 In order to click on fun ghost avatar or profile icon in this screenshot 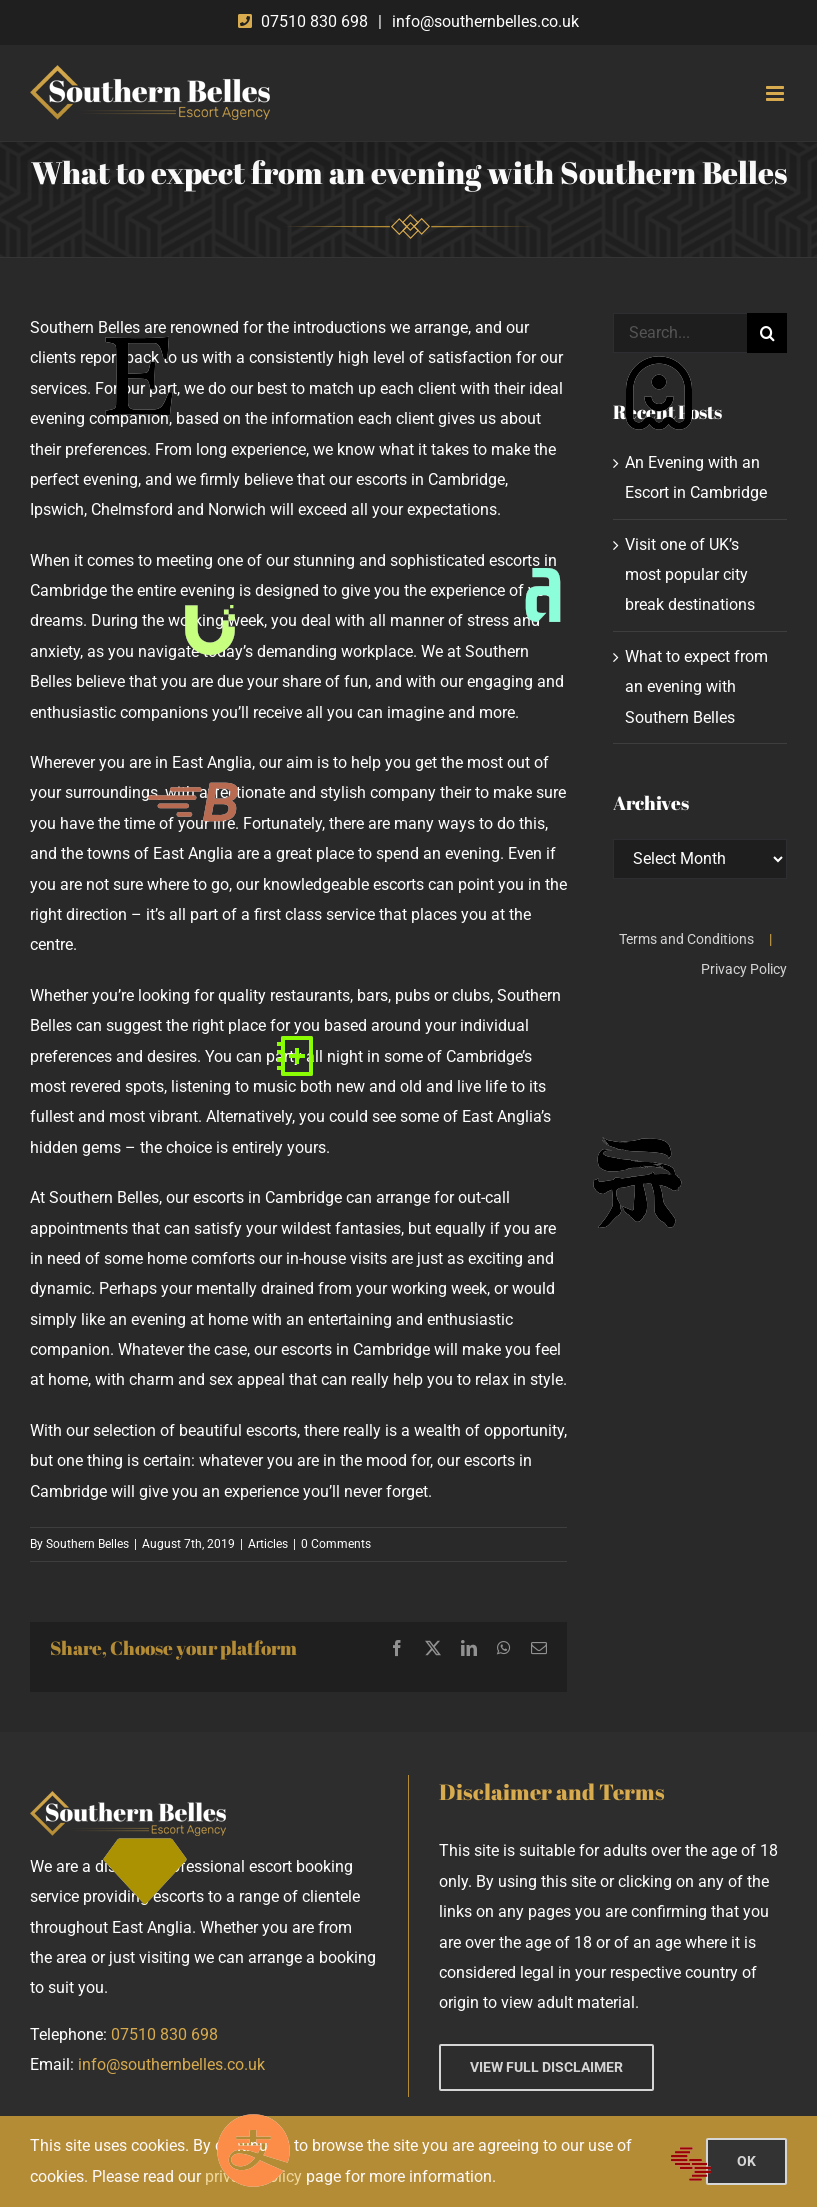, I will do `click(659, 393)`.